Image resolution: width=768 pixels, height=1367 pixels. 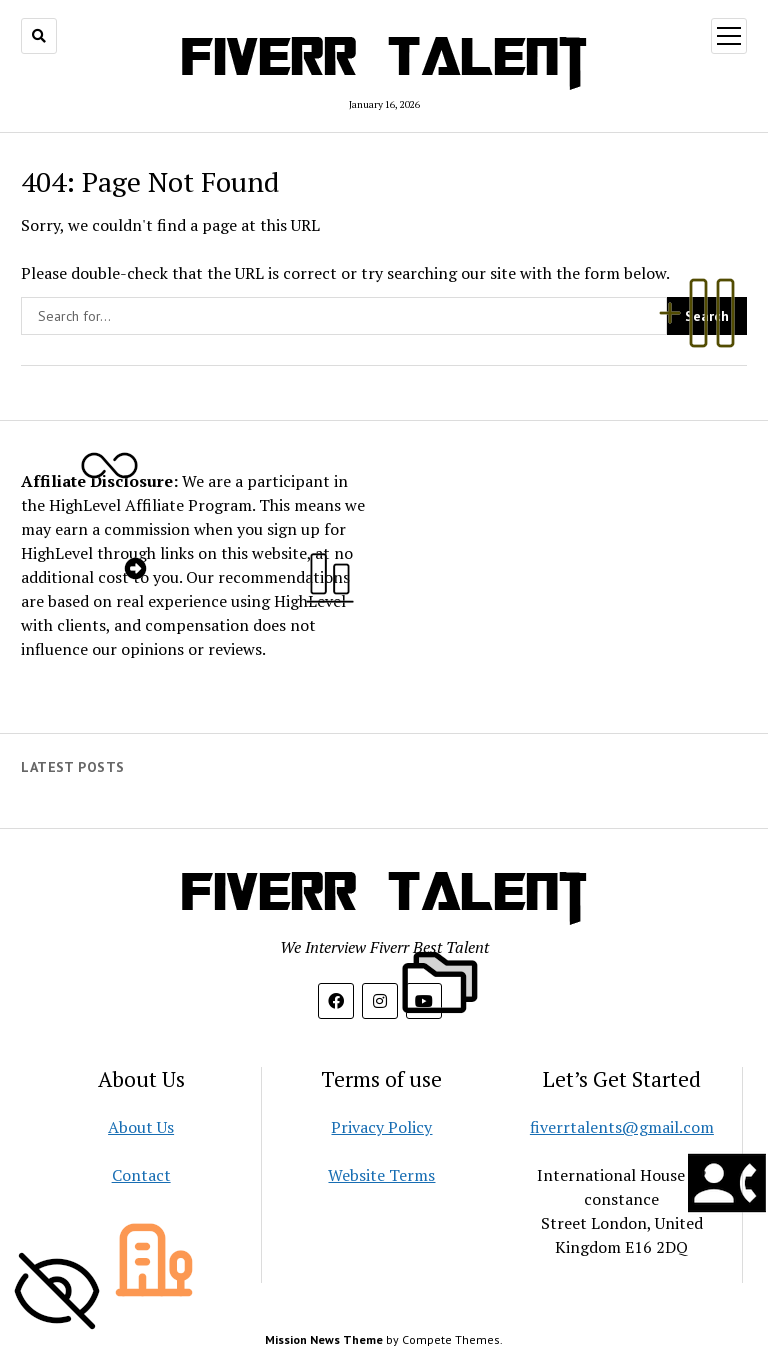 What do you see at coordinates (109, 465) in the screenshot?
I see `indicates unlimited or infinite content` at bounding box center [109, 465].